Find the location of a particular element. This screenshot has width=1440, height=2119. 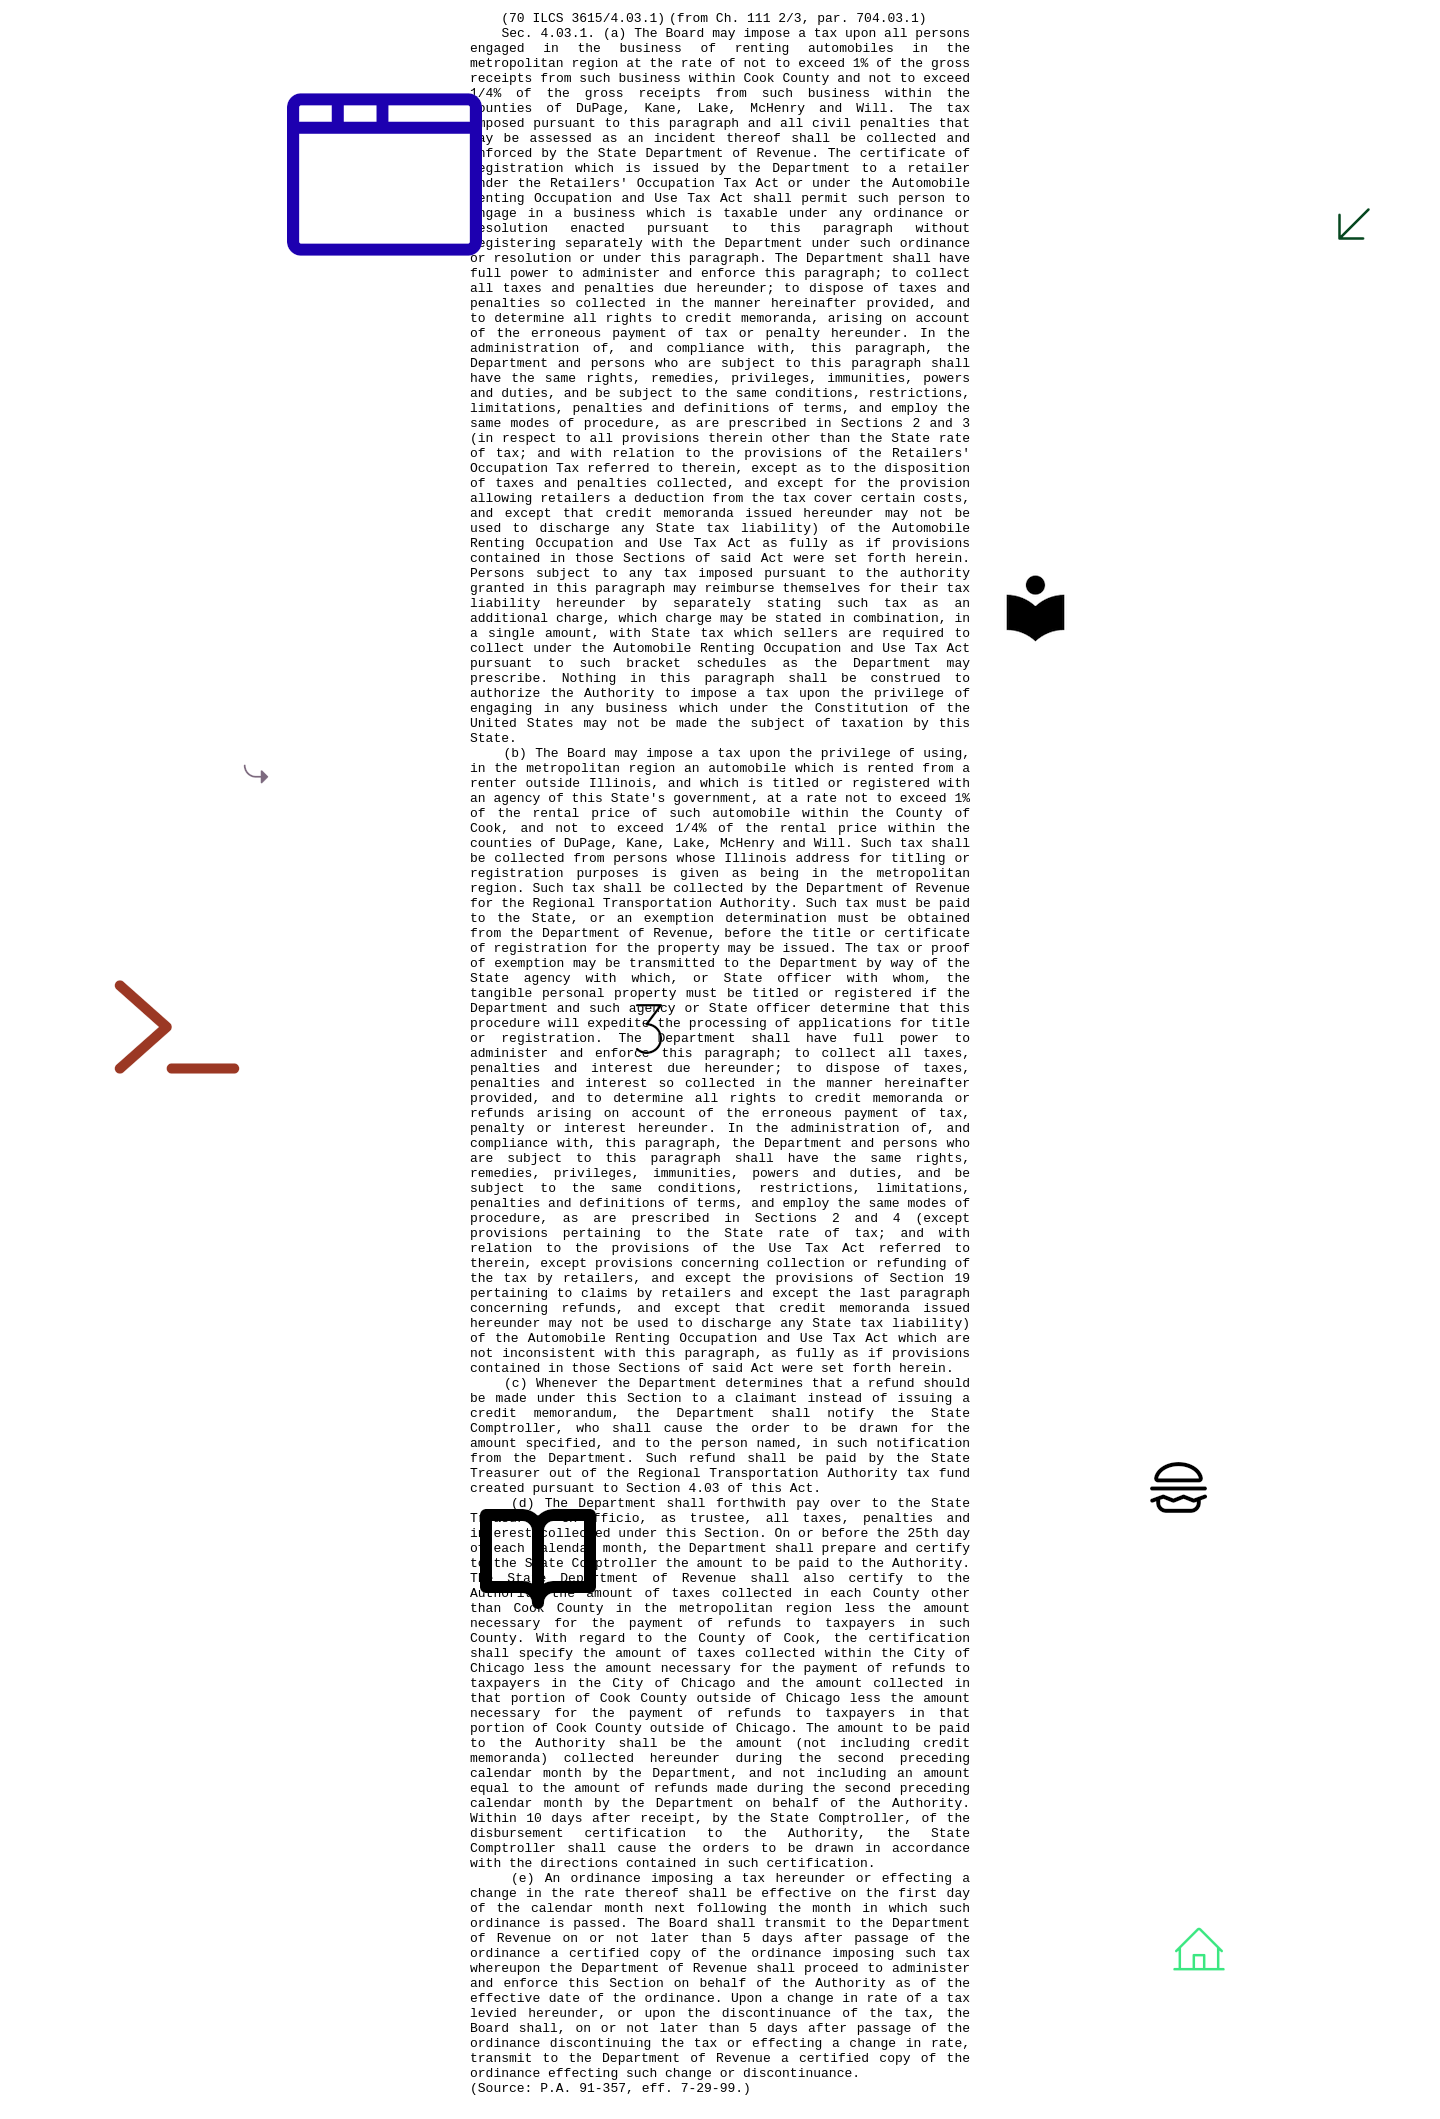

navigate to home screen is located at coordinates (1199, 1950).